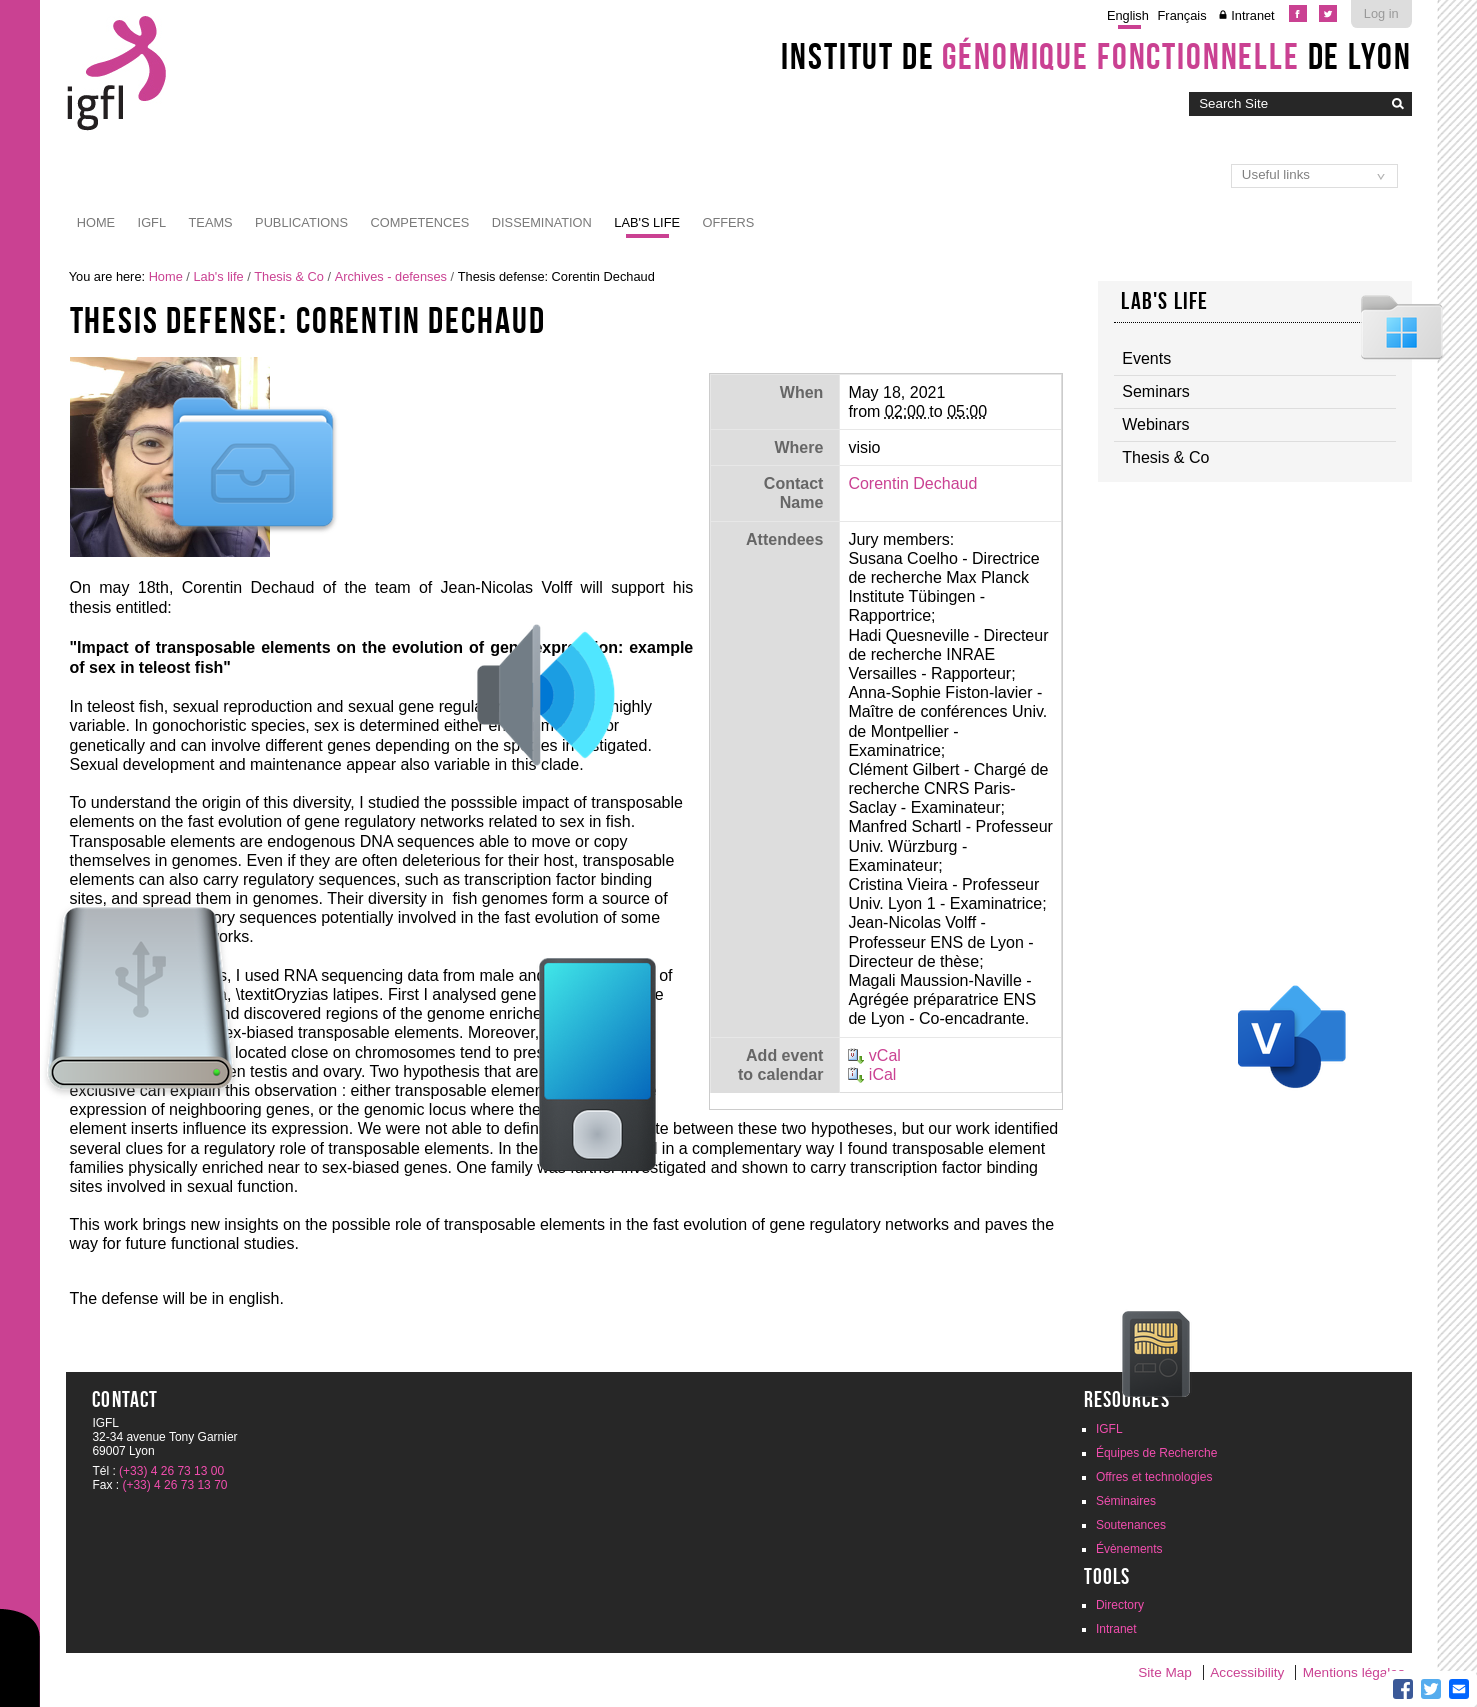 The image size is (1477, 1707). I want to click on open Microsoft Visio application, so click(1294, 1038).